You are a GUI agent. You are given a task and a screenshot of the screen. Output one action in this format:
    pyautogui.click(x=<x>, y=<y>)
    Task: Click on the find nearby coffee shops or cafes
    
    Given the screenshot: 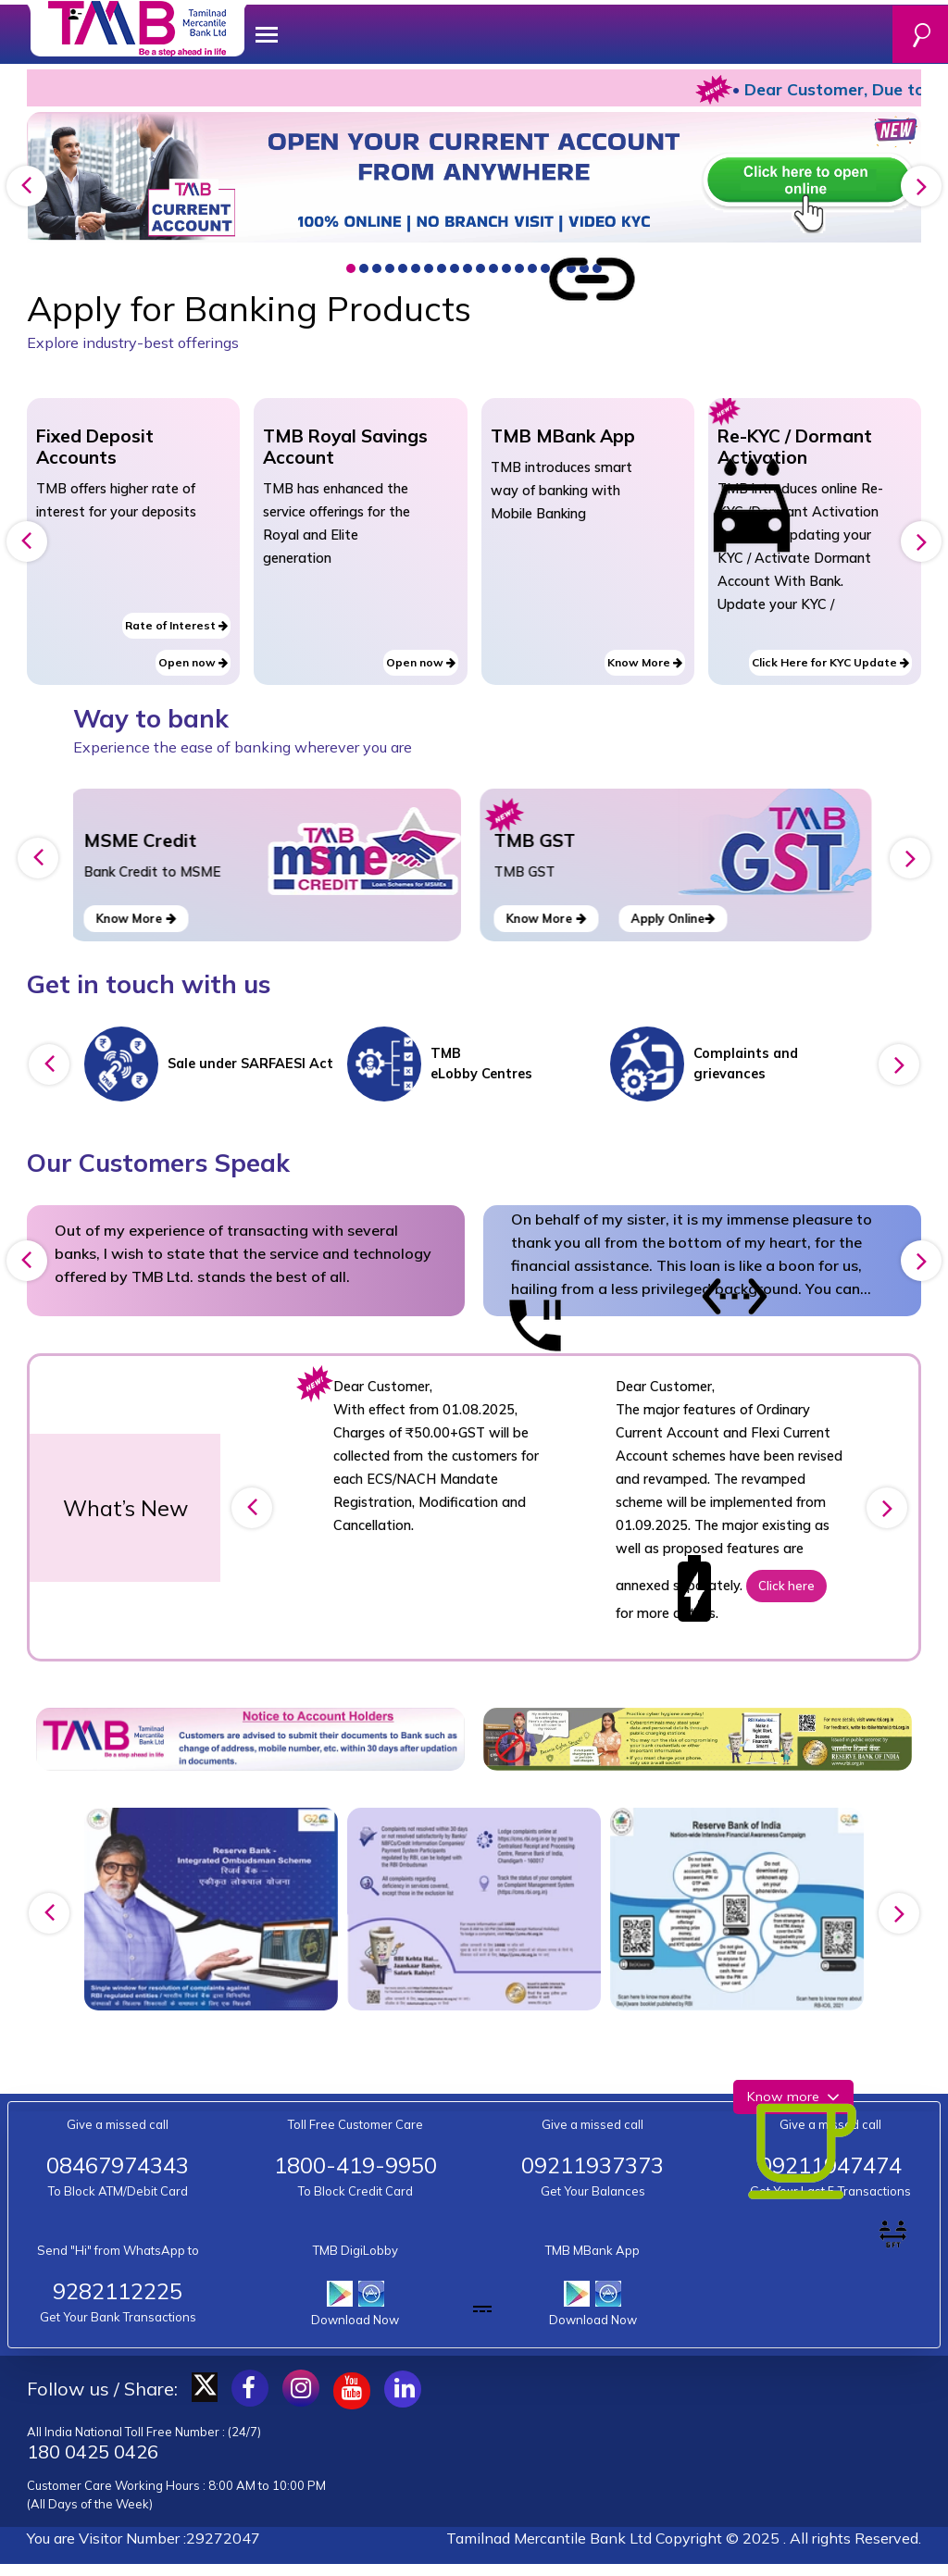 What is the action you would take?
    pyautogui.click(x=802, y=2153)
    